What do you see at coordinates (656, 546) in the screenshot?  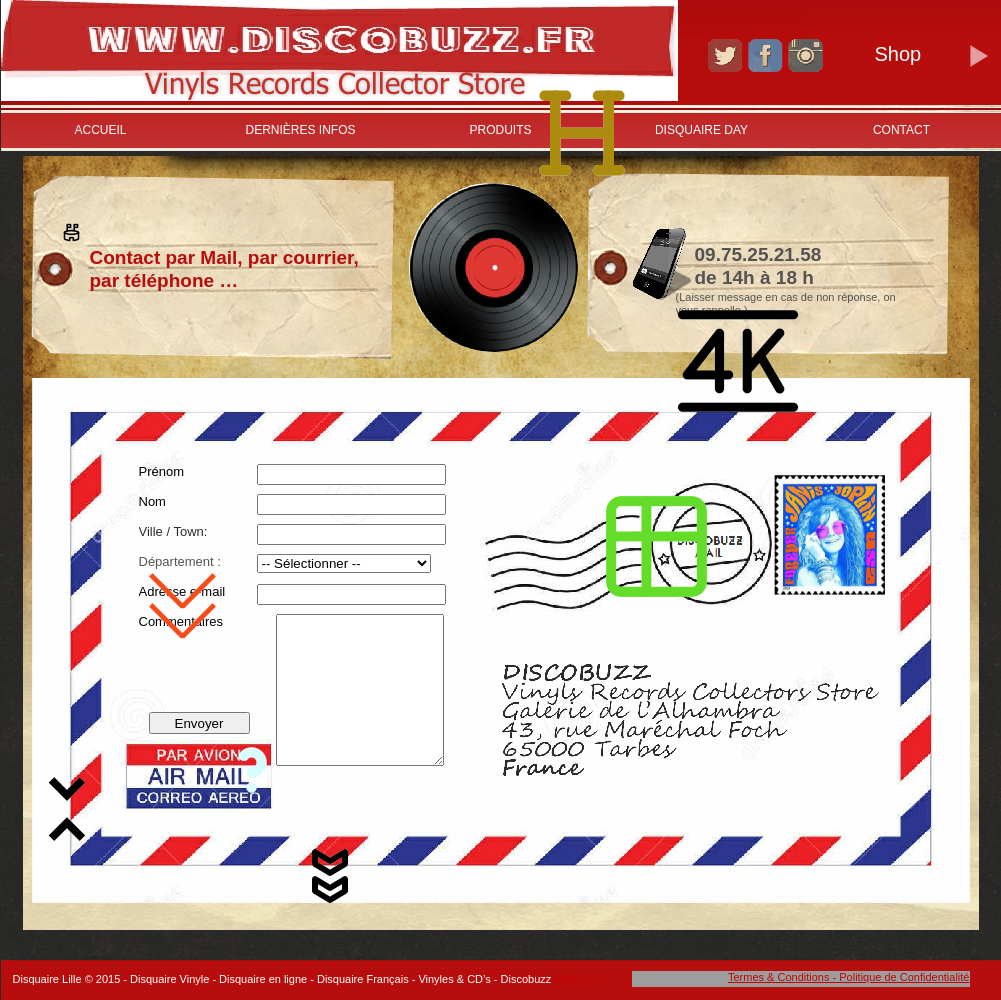 I see `insert a table with customizable borders` at bounding box center [656, 546].